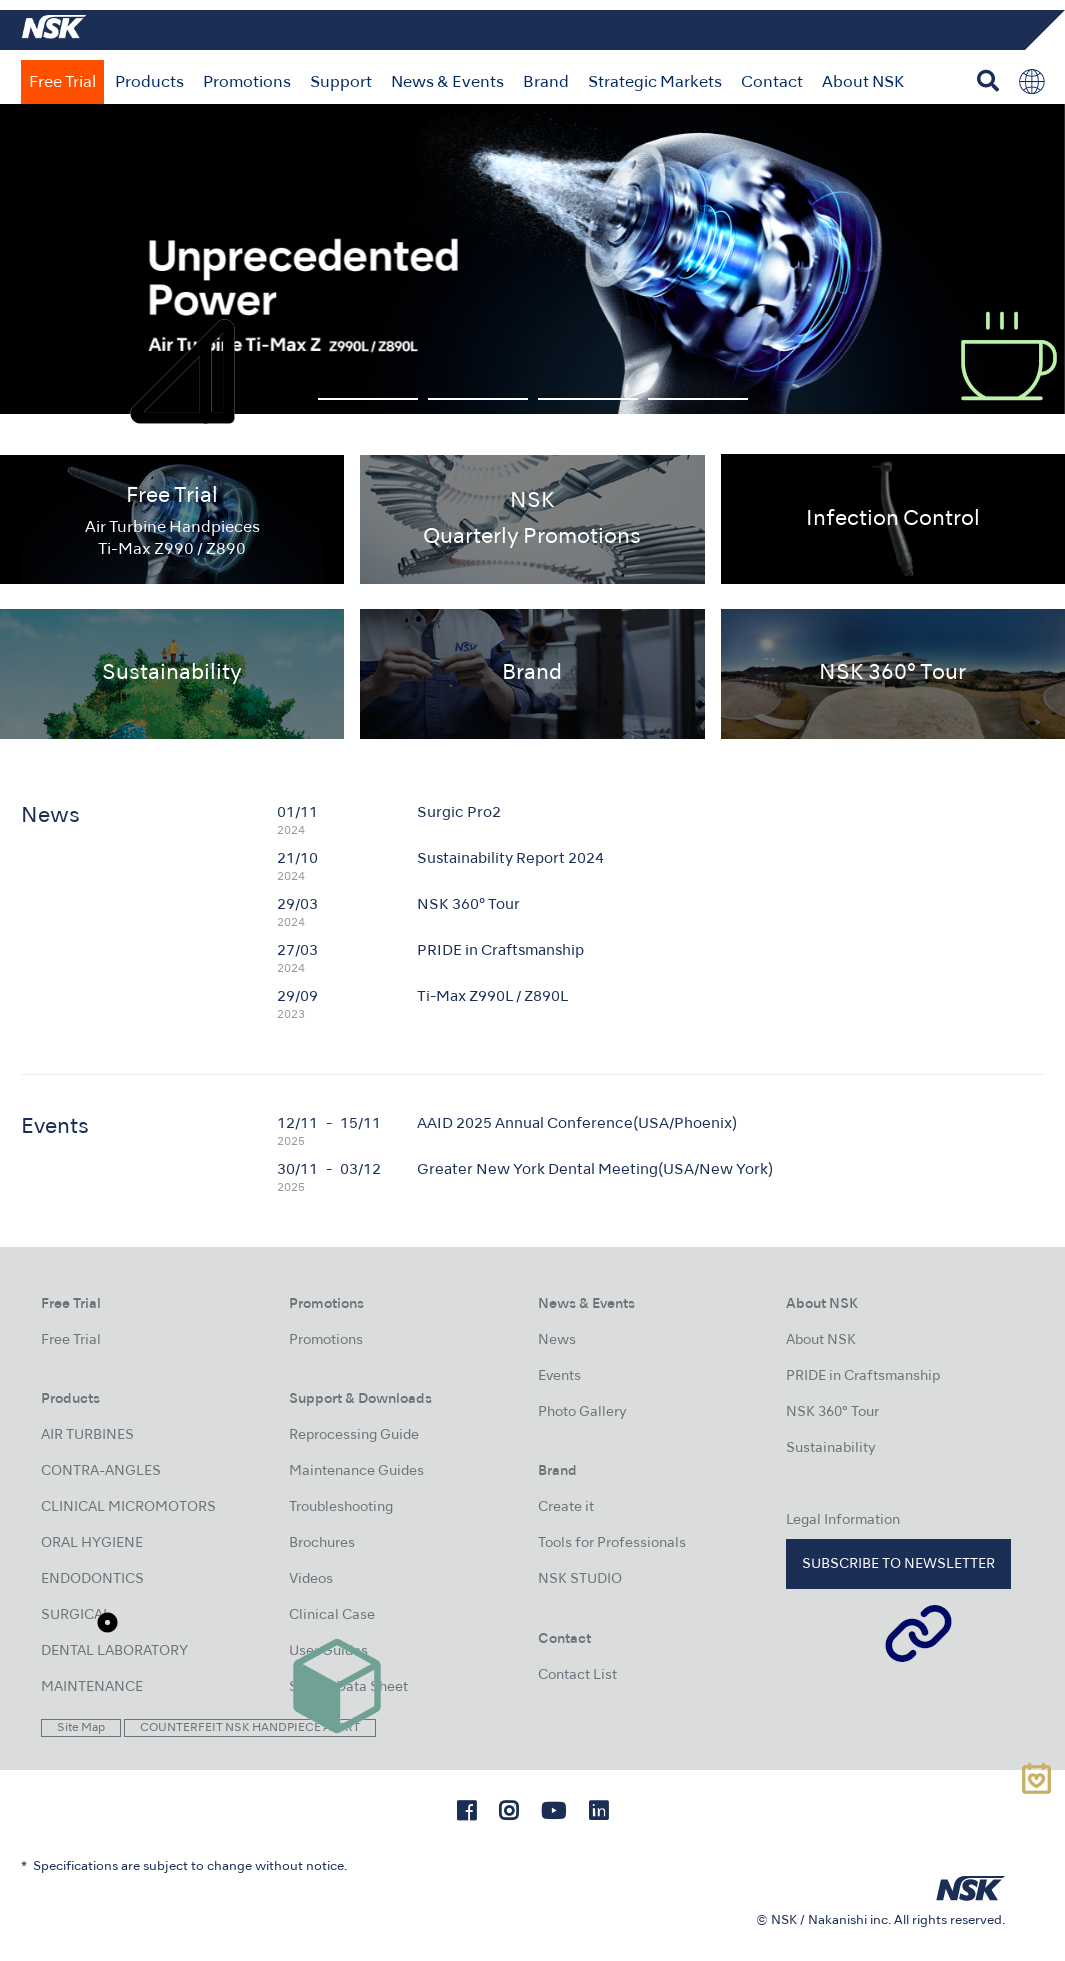 The height and width of the screenshot is (1961, 1065). I want to click on indicates an unread notification or new item, so click(107, 1622).